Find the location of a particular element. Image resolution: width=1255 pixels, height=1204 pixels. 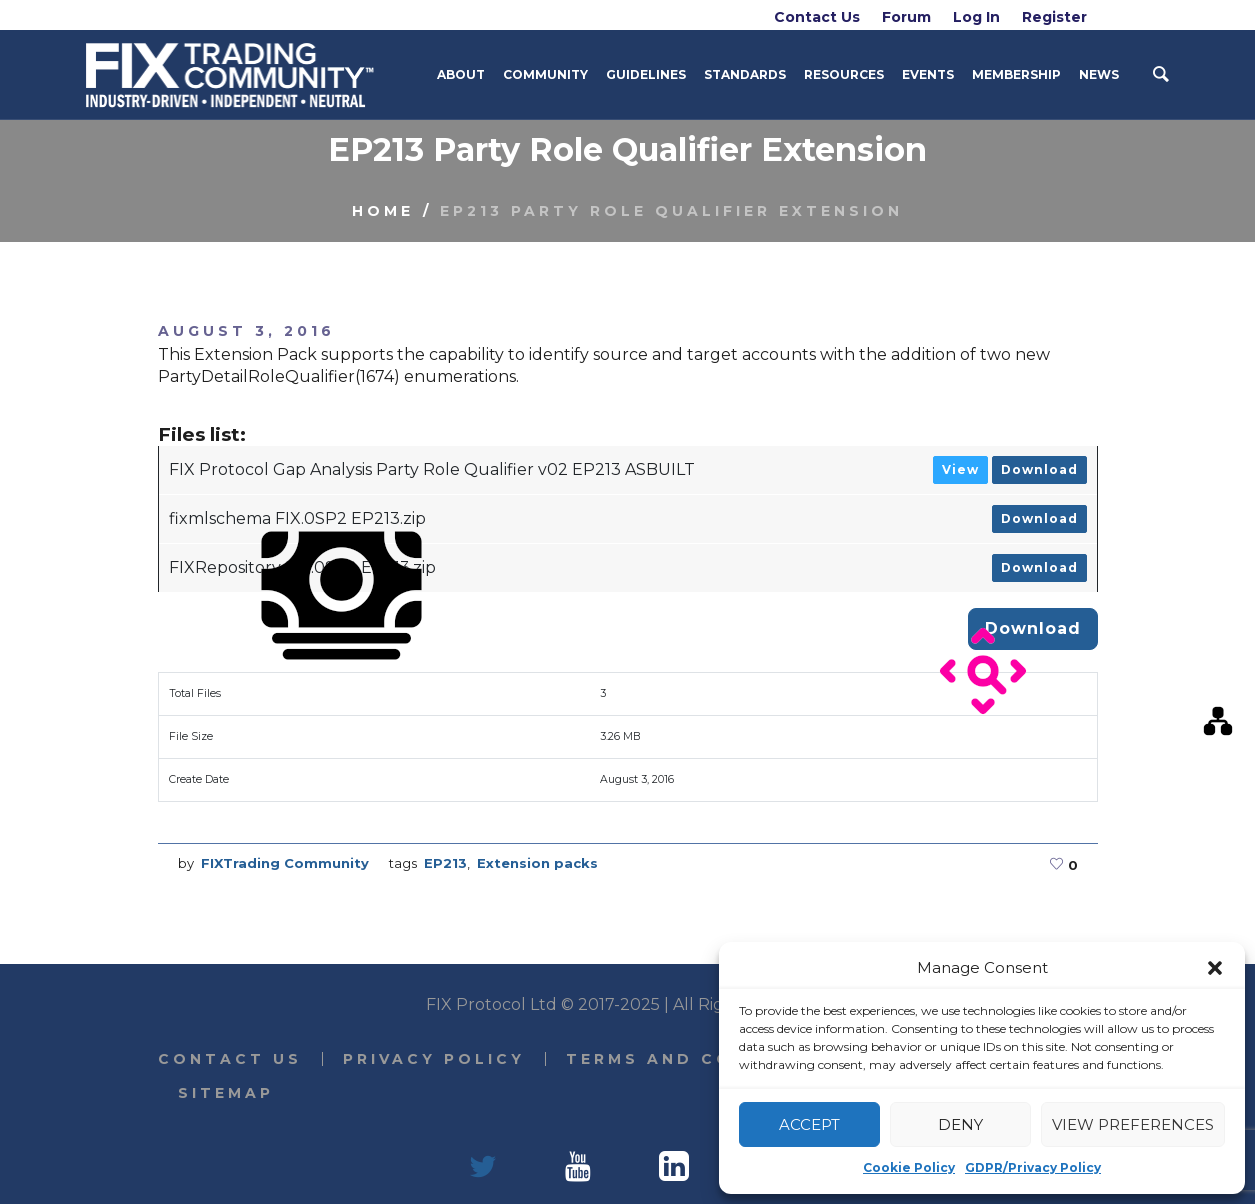

view your cash balance is located at coordinates (341, 595).